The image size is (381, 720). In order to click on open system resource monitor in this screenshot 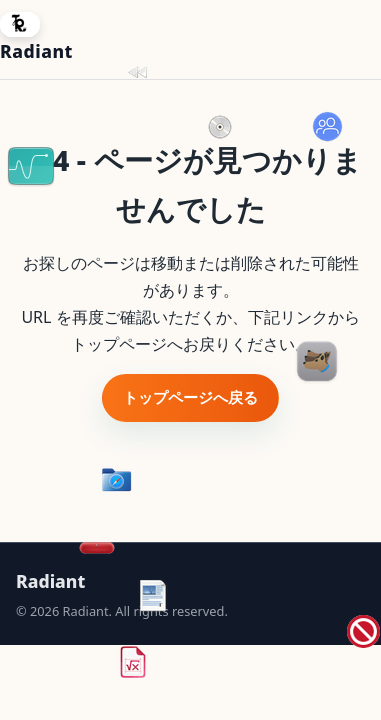, I will do `click(31, 166)`.